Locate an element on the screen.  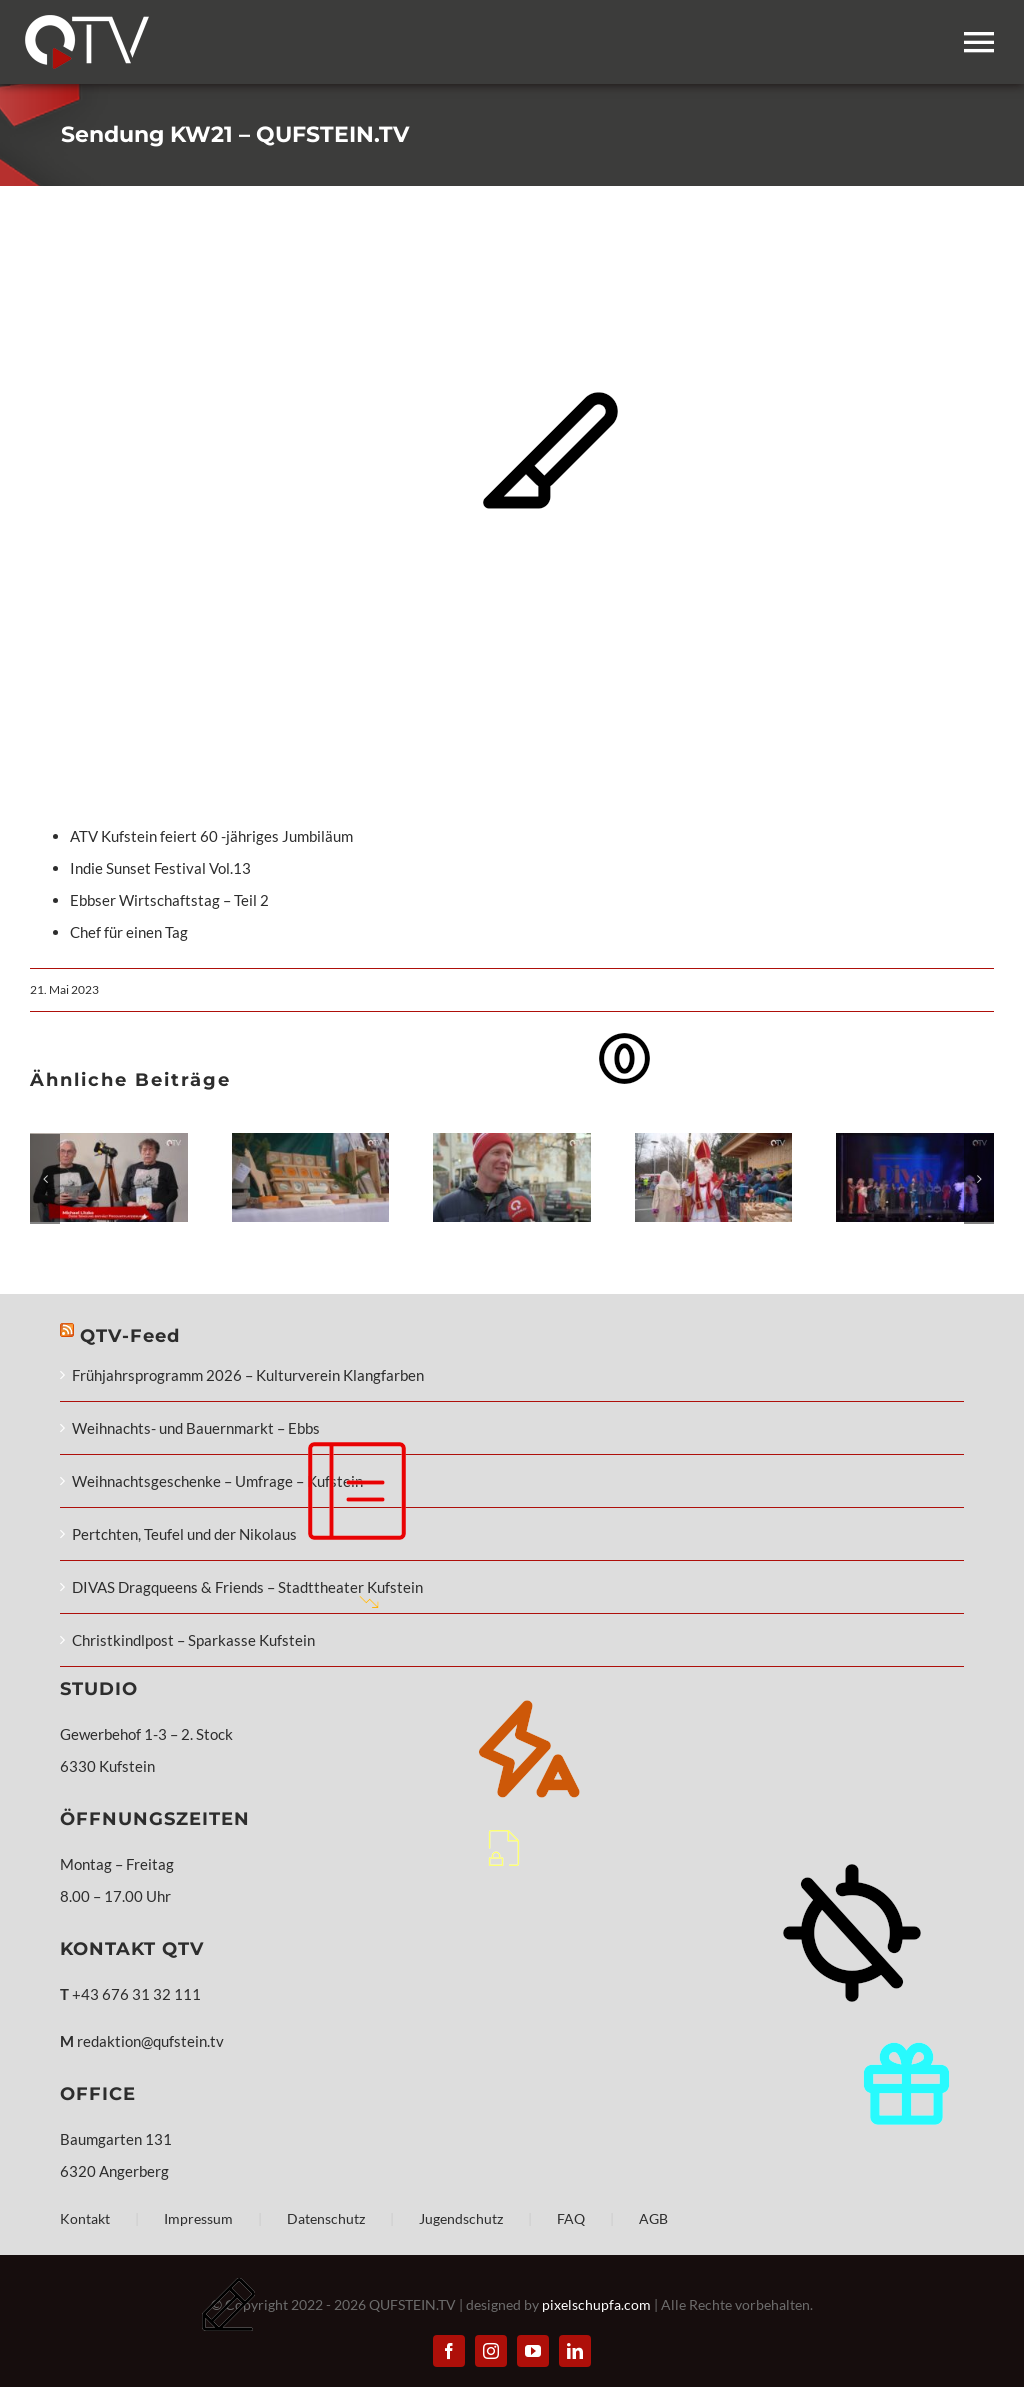
open opera browser is located at coordinates (624, 1058).